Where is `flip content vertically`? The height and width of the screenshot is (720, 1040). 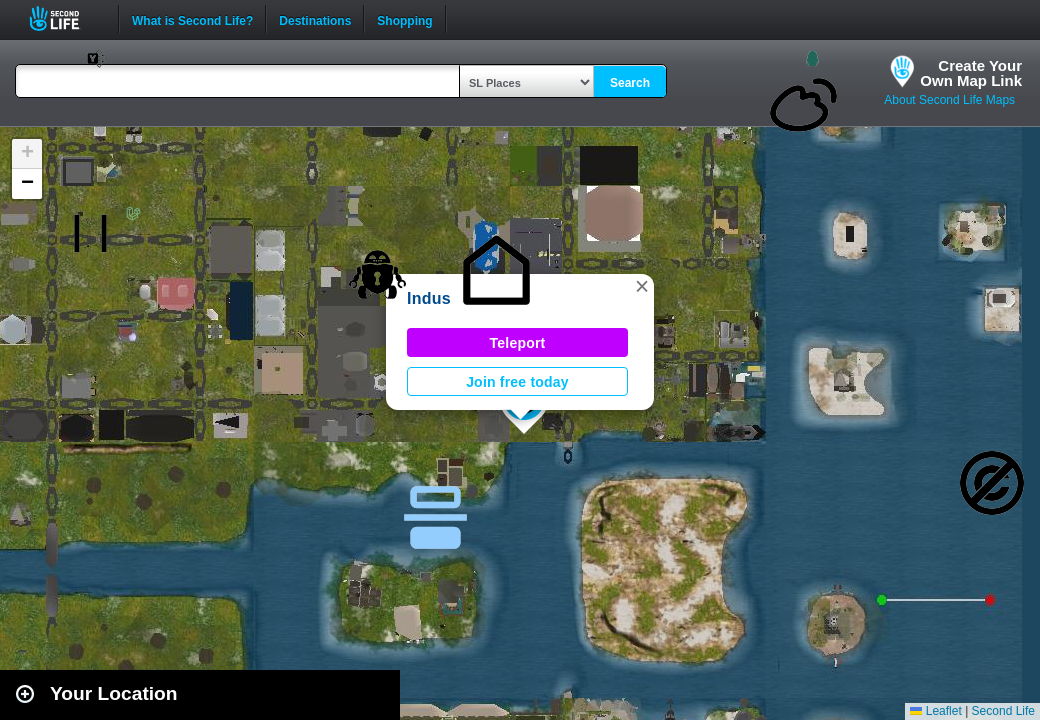
flip content vertically is located at coordinates (435, 517).